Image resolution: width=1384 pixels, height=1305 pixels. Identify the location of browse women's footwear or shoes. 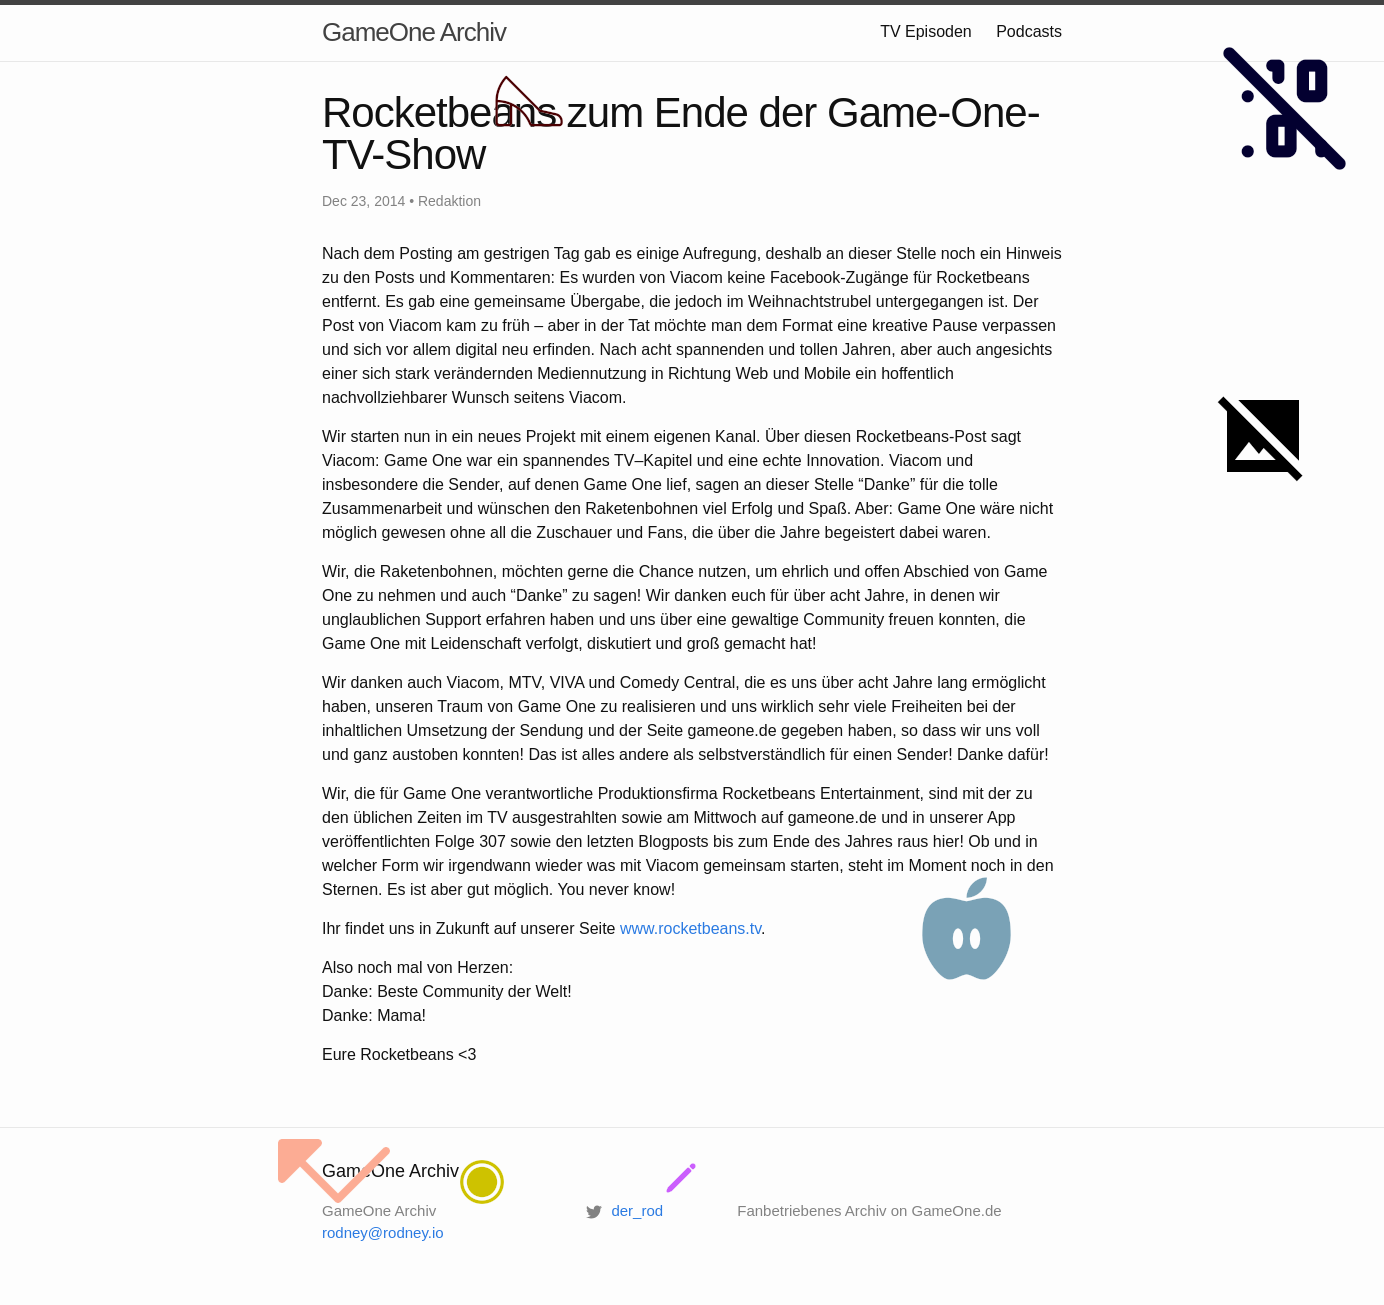
(525, 103).